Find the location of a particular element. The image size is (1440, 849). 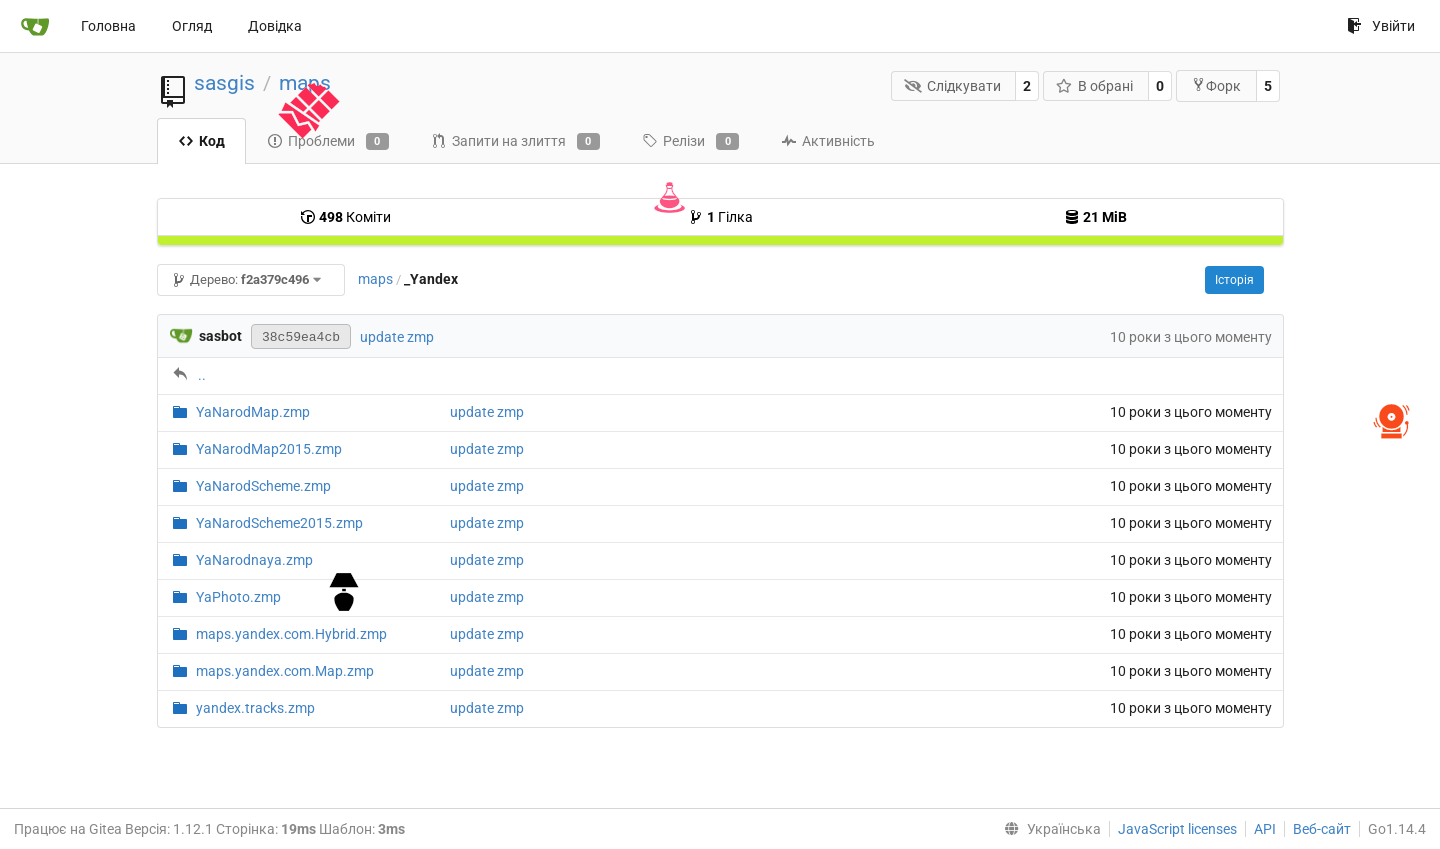

use a potion item from inventory is located at coordinates (669, 197).